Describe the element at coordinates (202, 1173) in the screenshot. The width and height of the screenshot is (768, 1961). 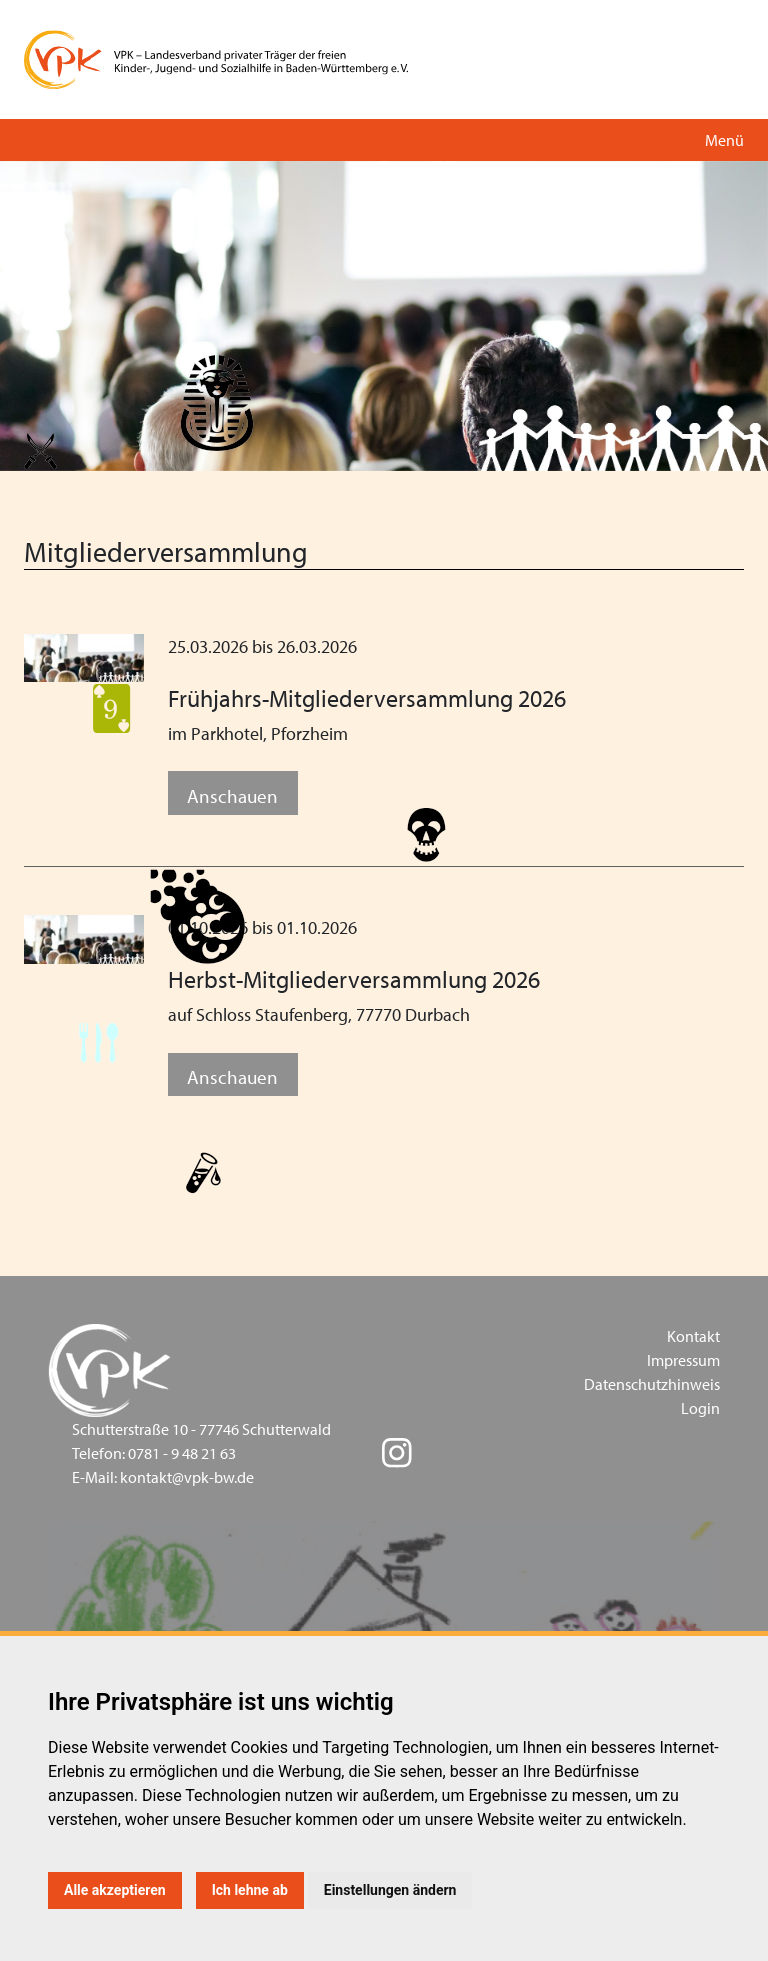
I see `indicates a chemistry or alchemy feature` at that location.